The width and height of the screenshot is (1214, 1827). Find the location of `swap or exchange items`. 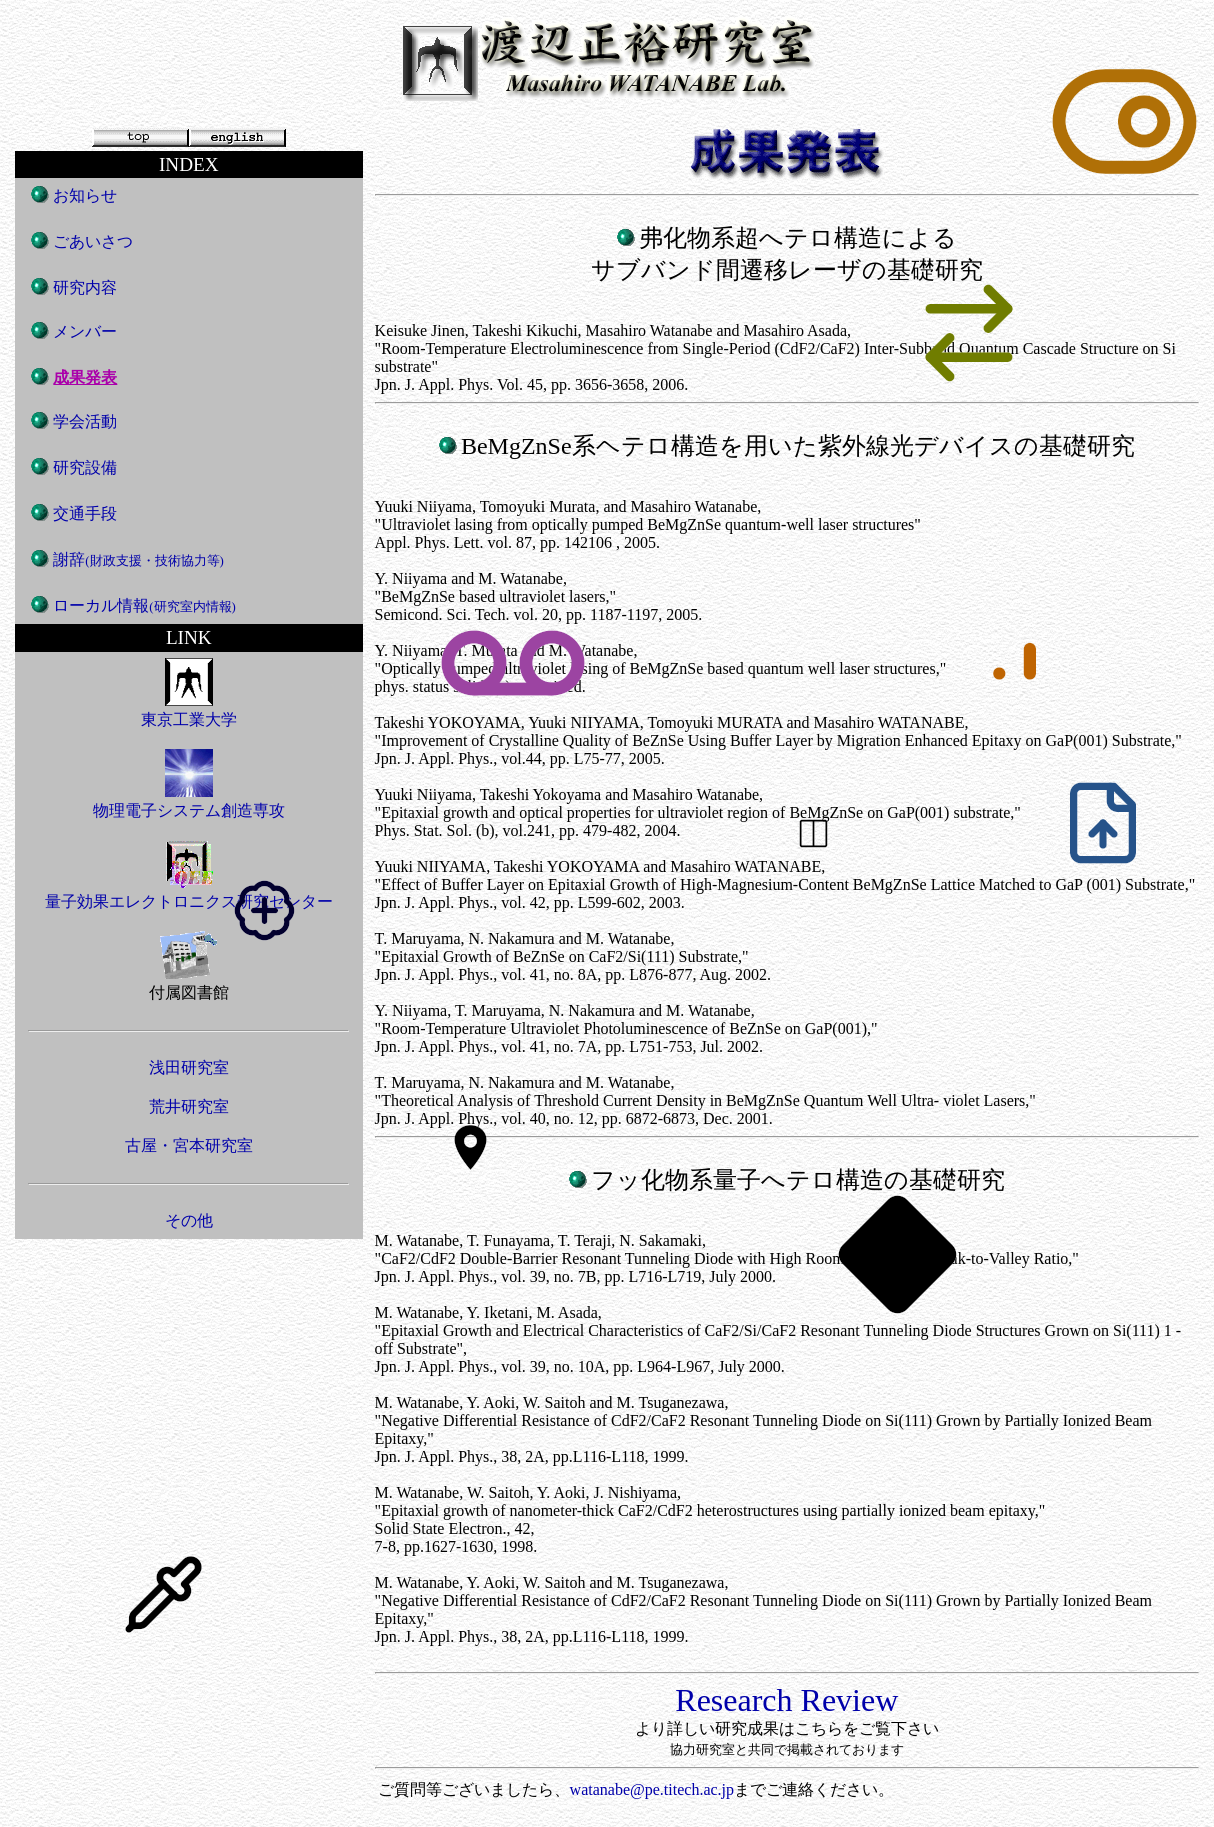

swap or exchange items is located at coordinates (969, 333).